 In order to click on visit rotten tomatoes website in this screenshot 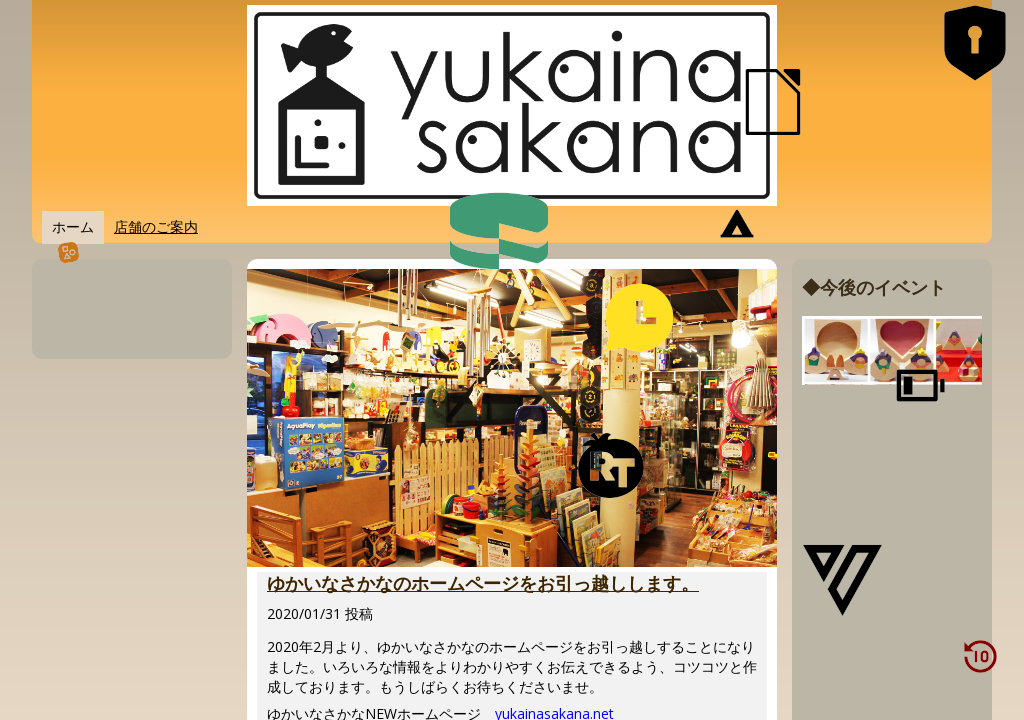, I will do `click(611, 465)`.